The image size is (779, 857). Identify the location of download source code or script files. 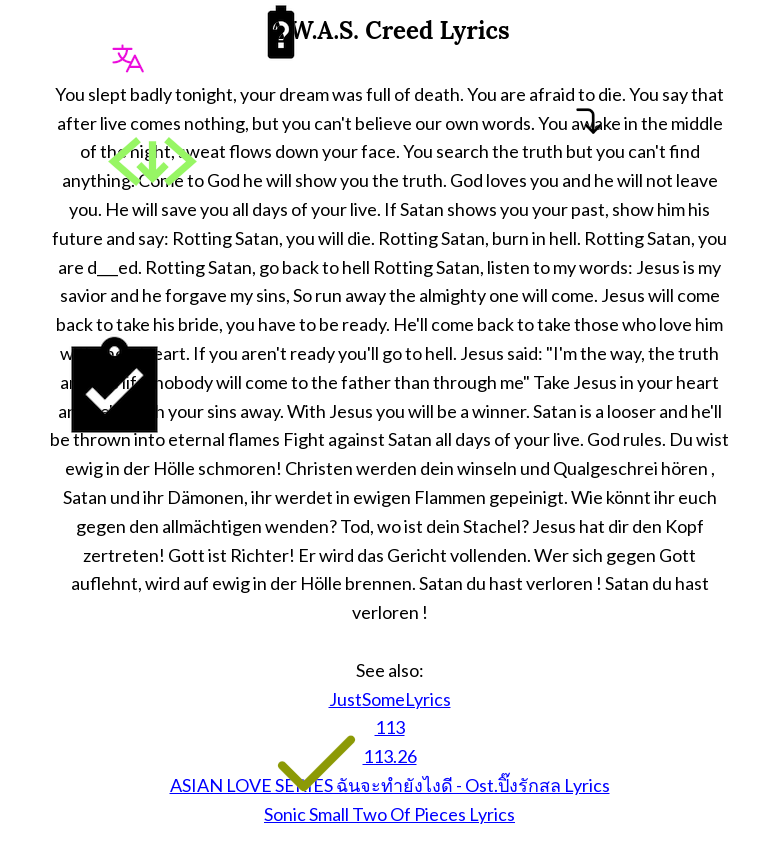
(152, 161).